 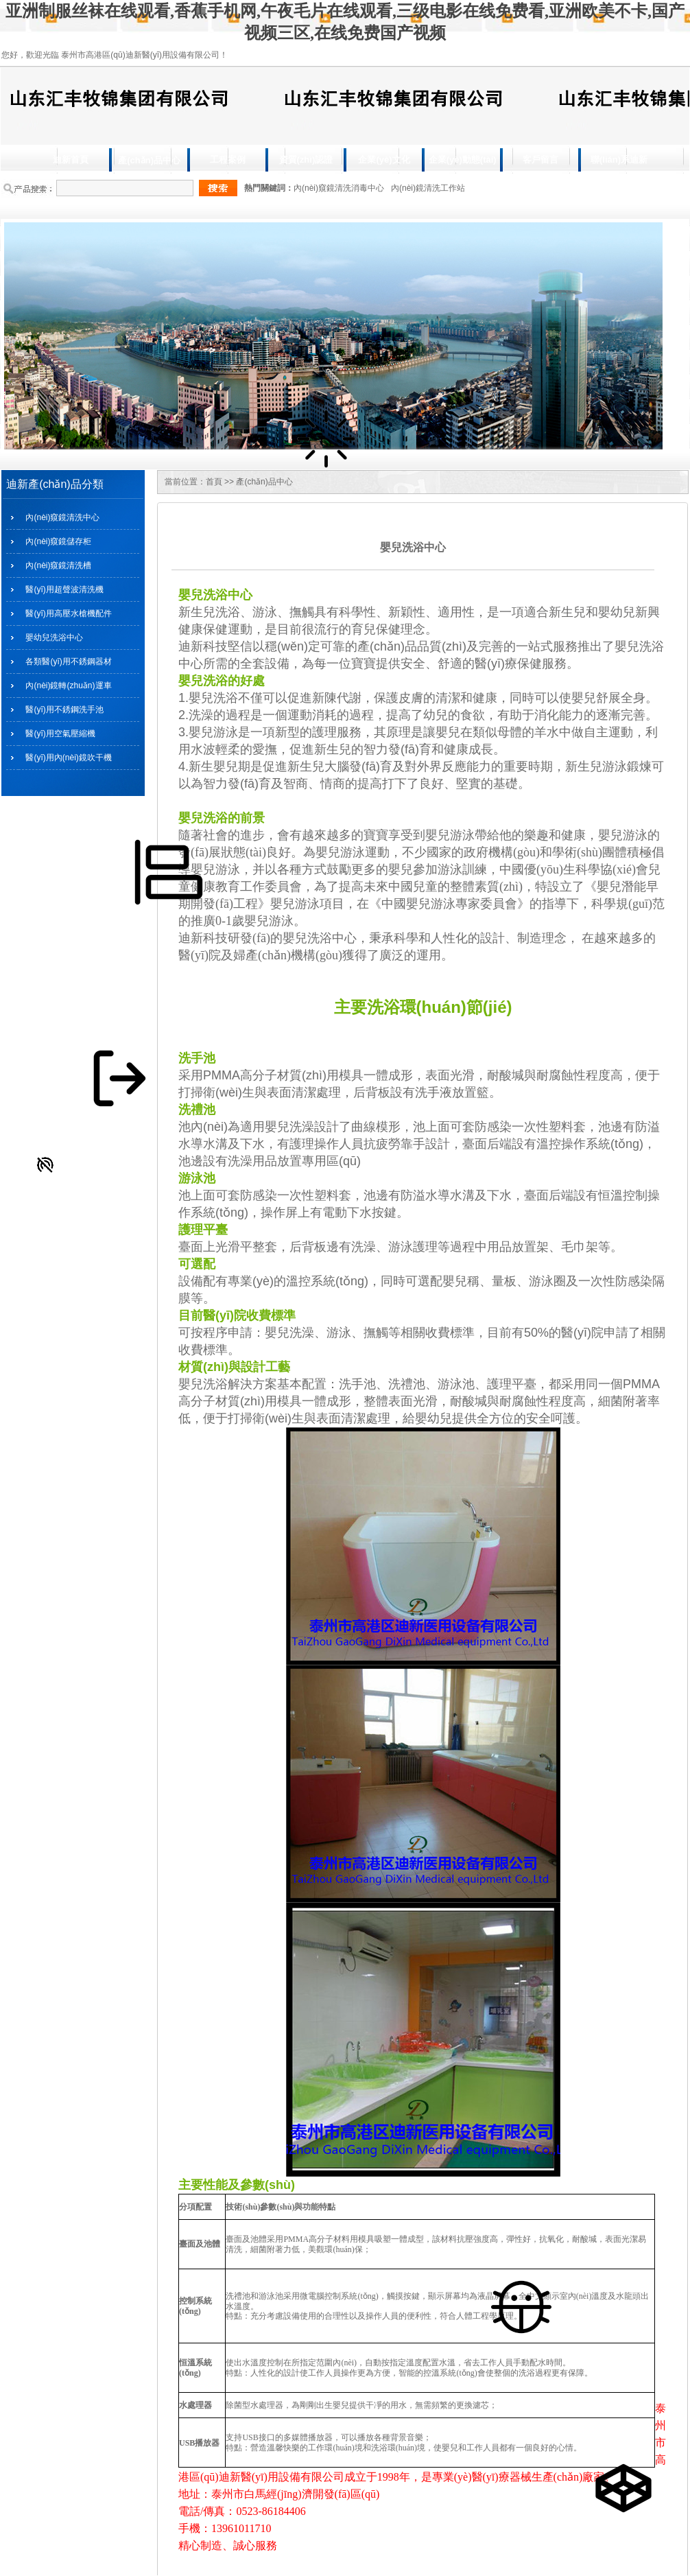 I want to click on align text to the left, so click(x=167, y=872).